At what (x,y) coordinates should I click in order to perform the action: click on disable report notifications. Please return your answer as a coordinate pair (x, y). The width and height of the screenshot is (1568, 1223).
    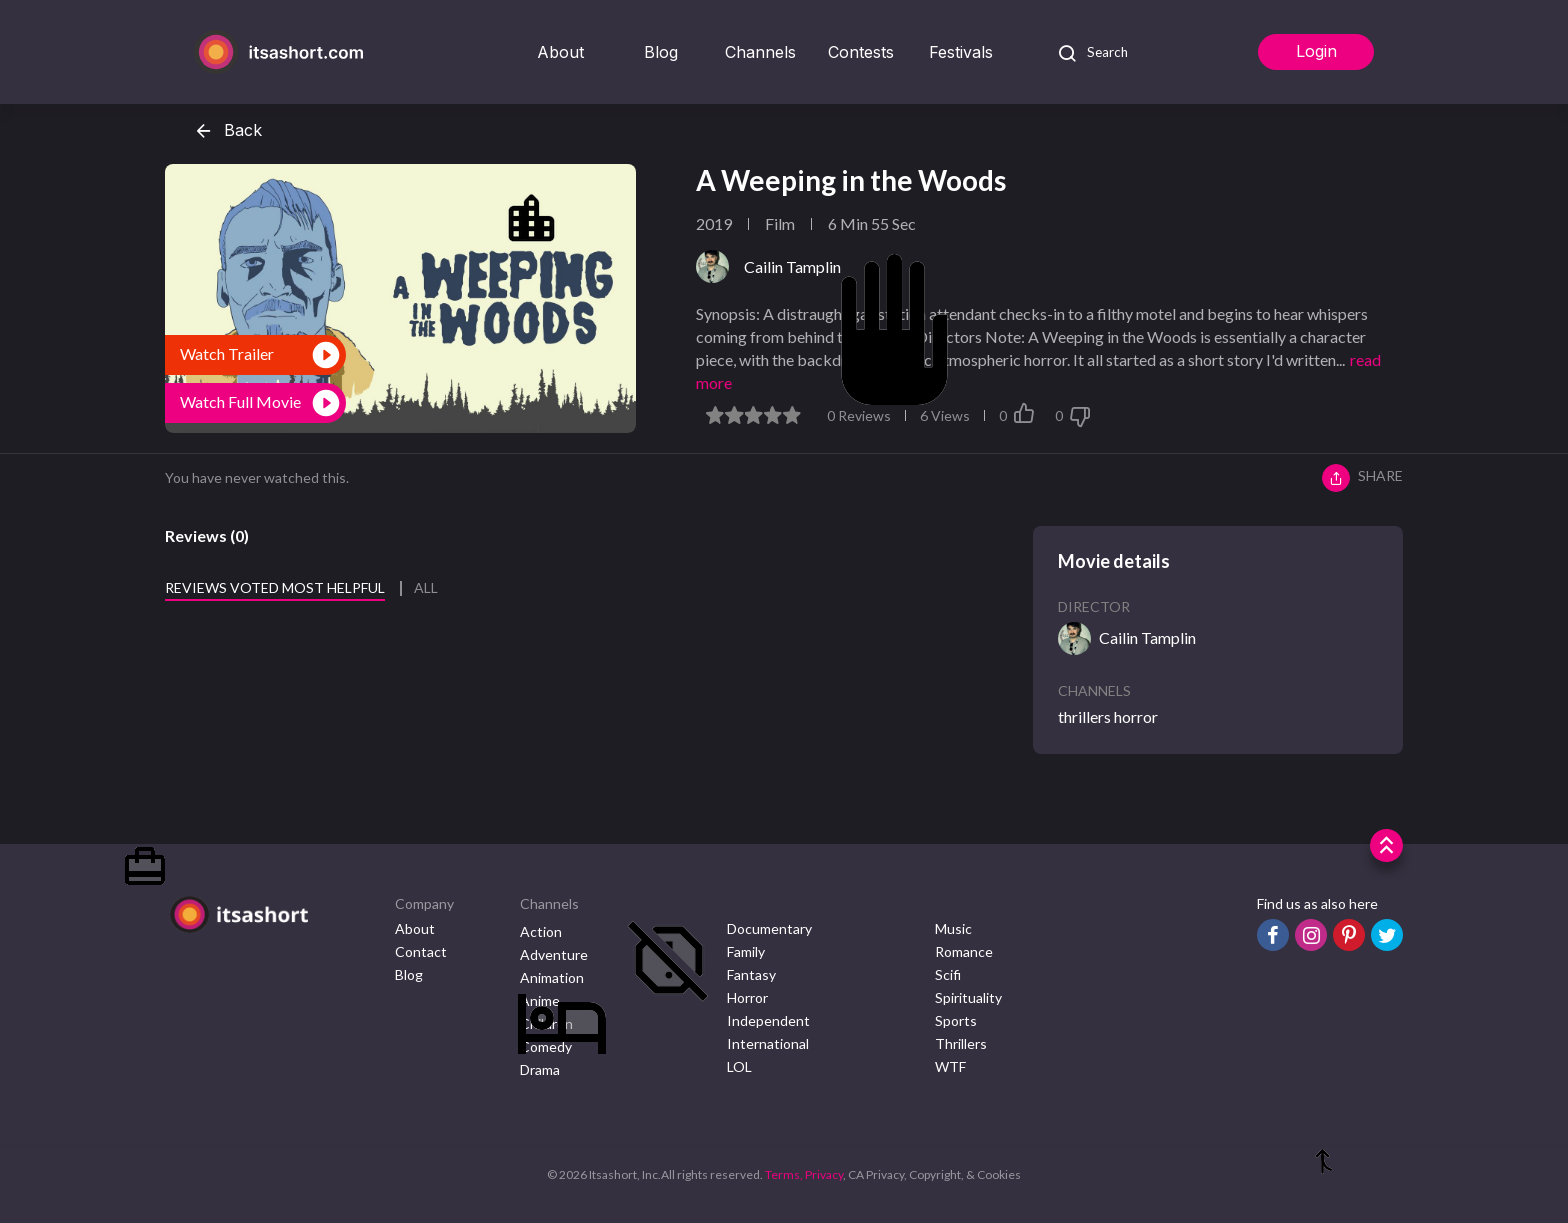
    Looking at the image, I should click on (669, 960).